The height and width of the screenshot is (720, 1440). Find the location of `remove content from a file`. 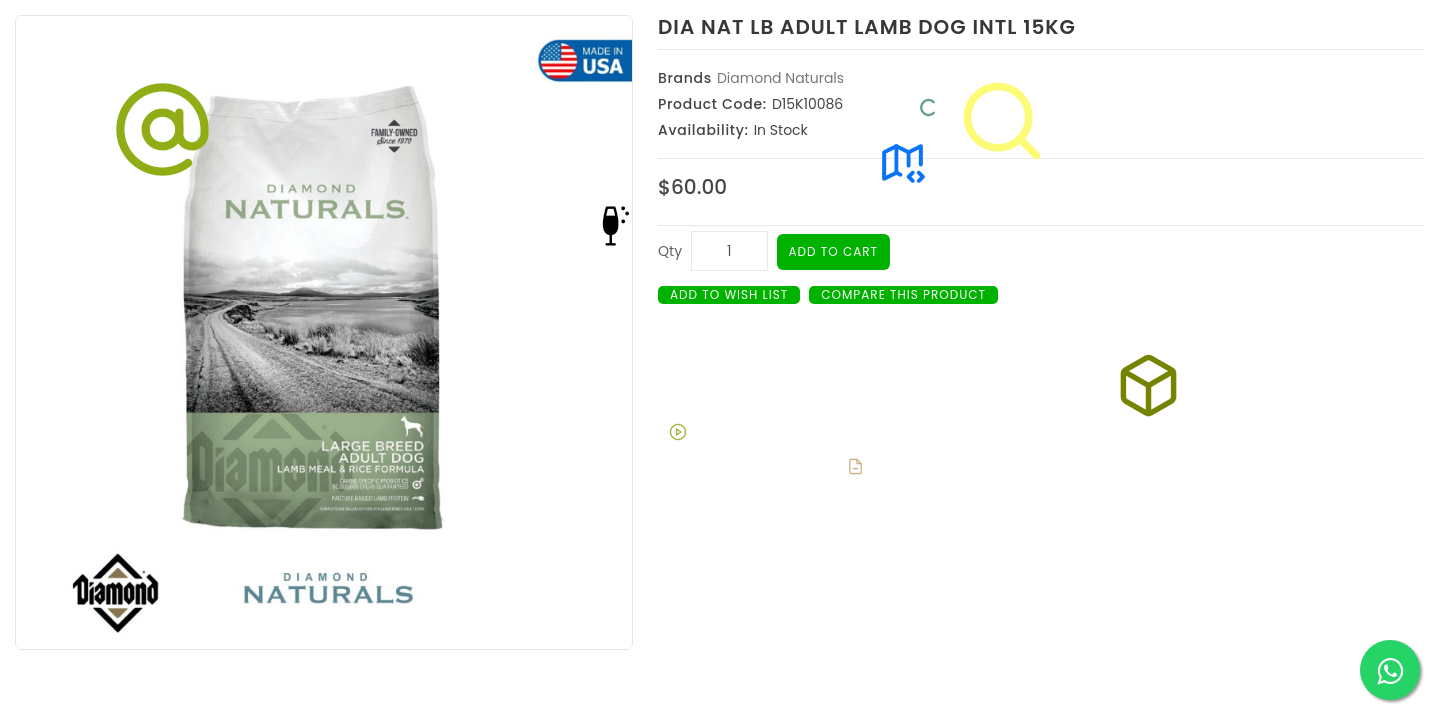

remove content from a file is located at coordinates (855, 466).